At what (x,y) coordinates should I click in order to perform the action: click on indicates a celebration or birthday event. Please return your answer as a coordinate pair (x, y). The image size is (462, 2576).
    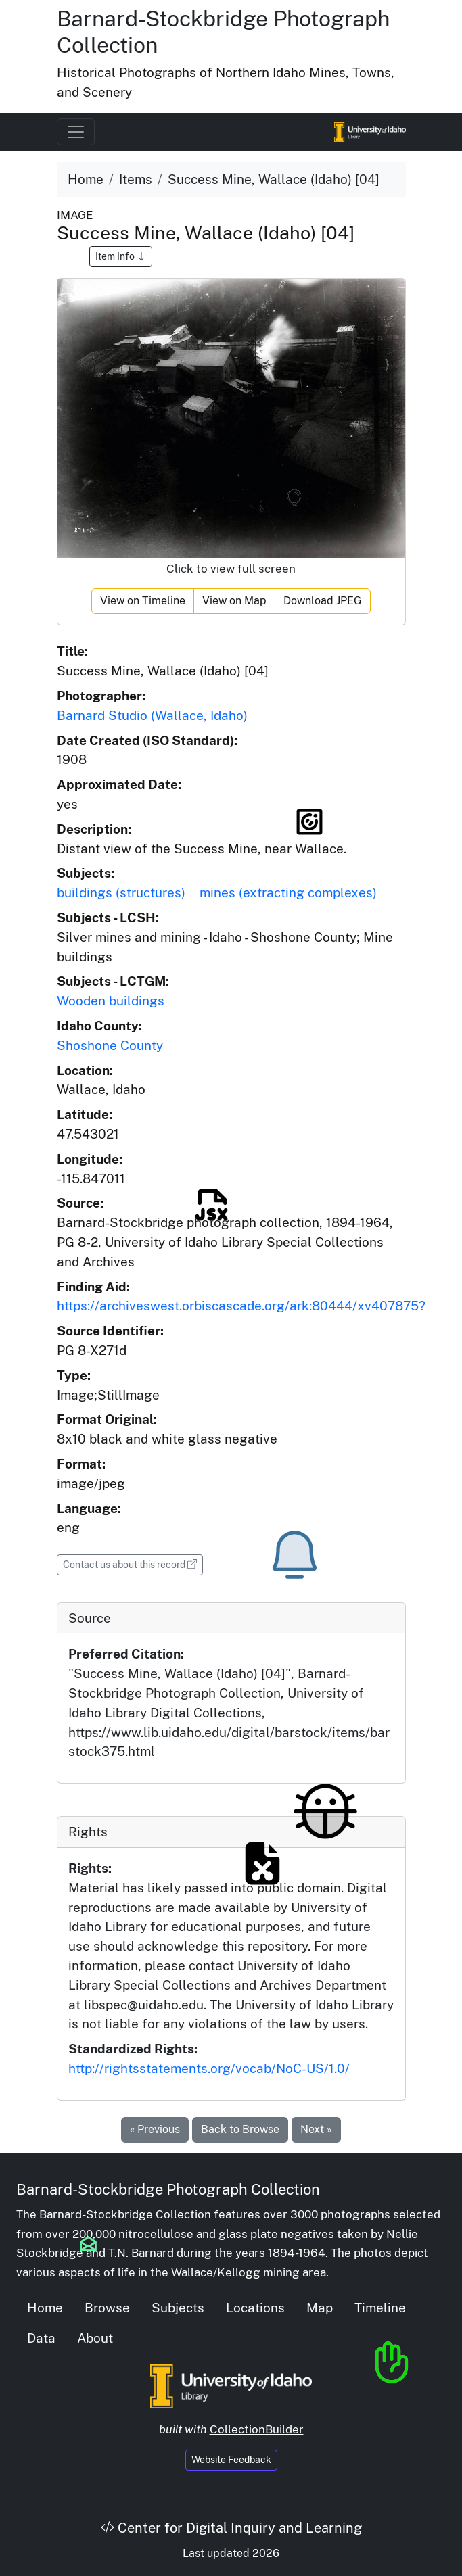
    Looking at the image, I should click on (294, 498).